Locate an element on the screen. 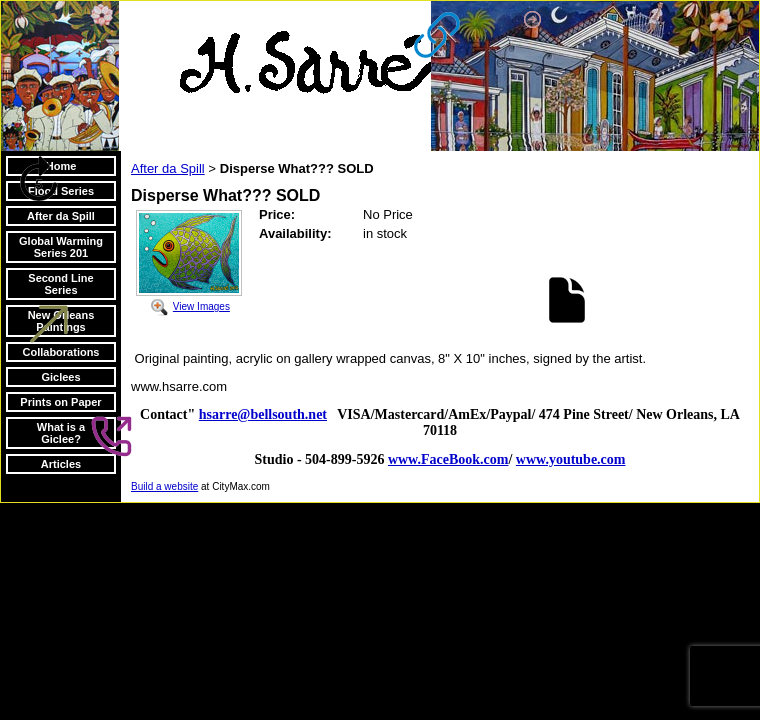  proceed to the next step is located at coordinates (532, 19).